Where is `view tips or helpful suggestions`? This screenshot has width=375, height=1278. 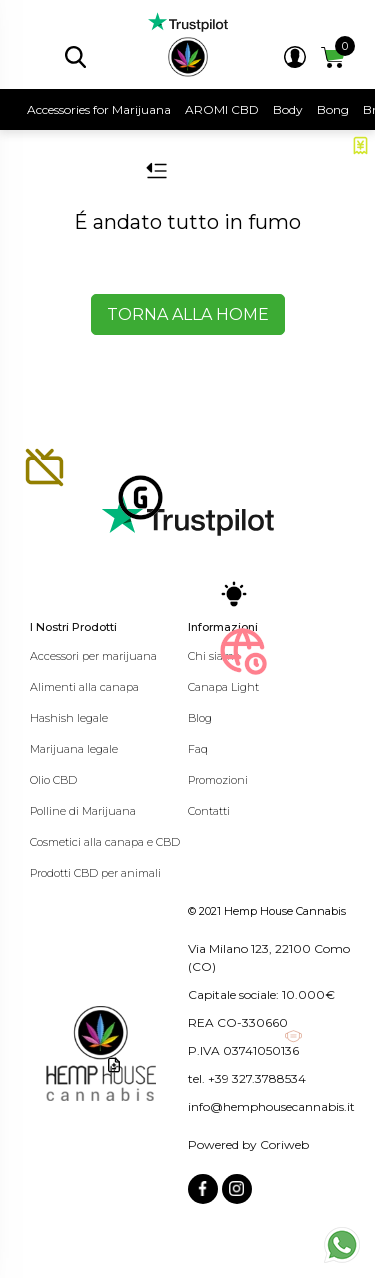
view tips or helpful suggestions is located at coordinates (234, 594).